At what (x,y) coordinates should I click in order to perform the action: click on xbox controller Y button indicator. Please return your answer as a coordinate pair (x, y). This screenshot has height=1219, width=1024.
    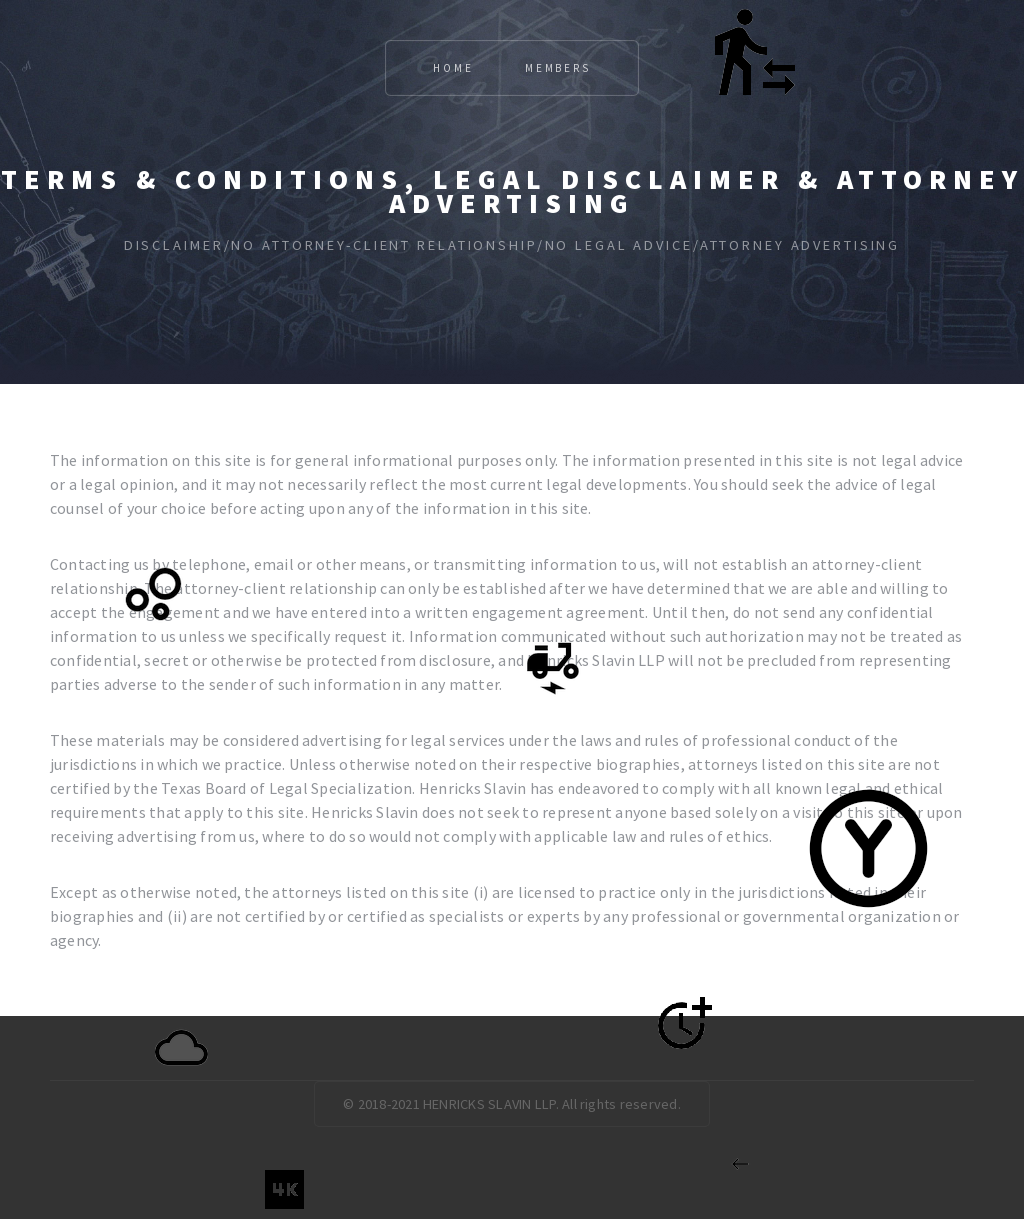
    Looking at the image, I should click on (868, 848).